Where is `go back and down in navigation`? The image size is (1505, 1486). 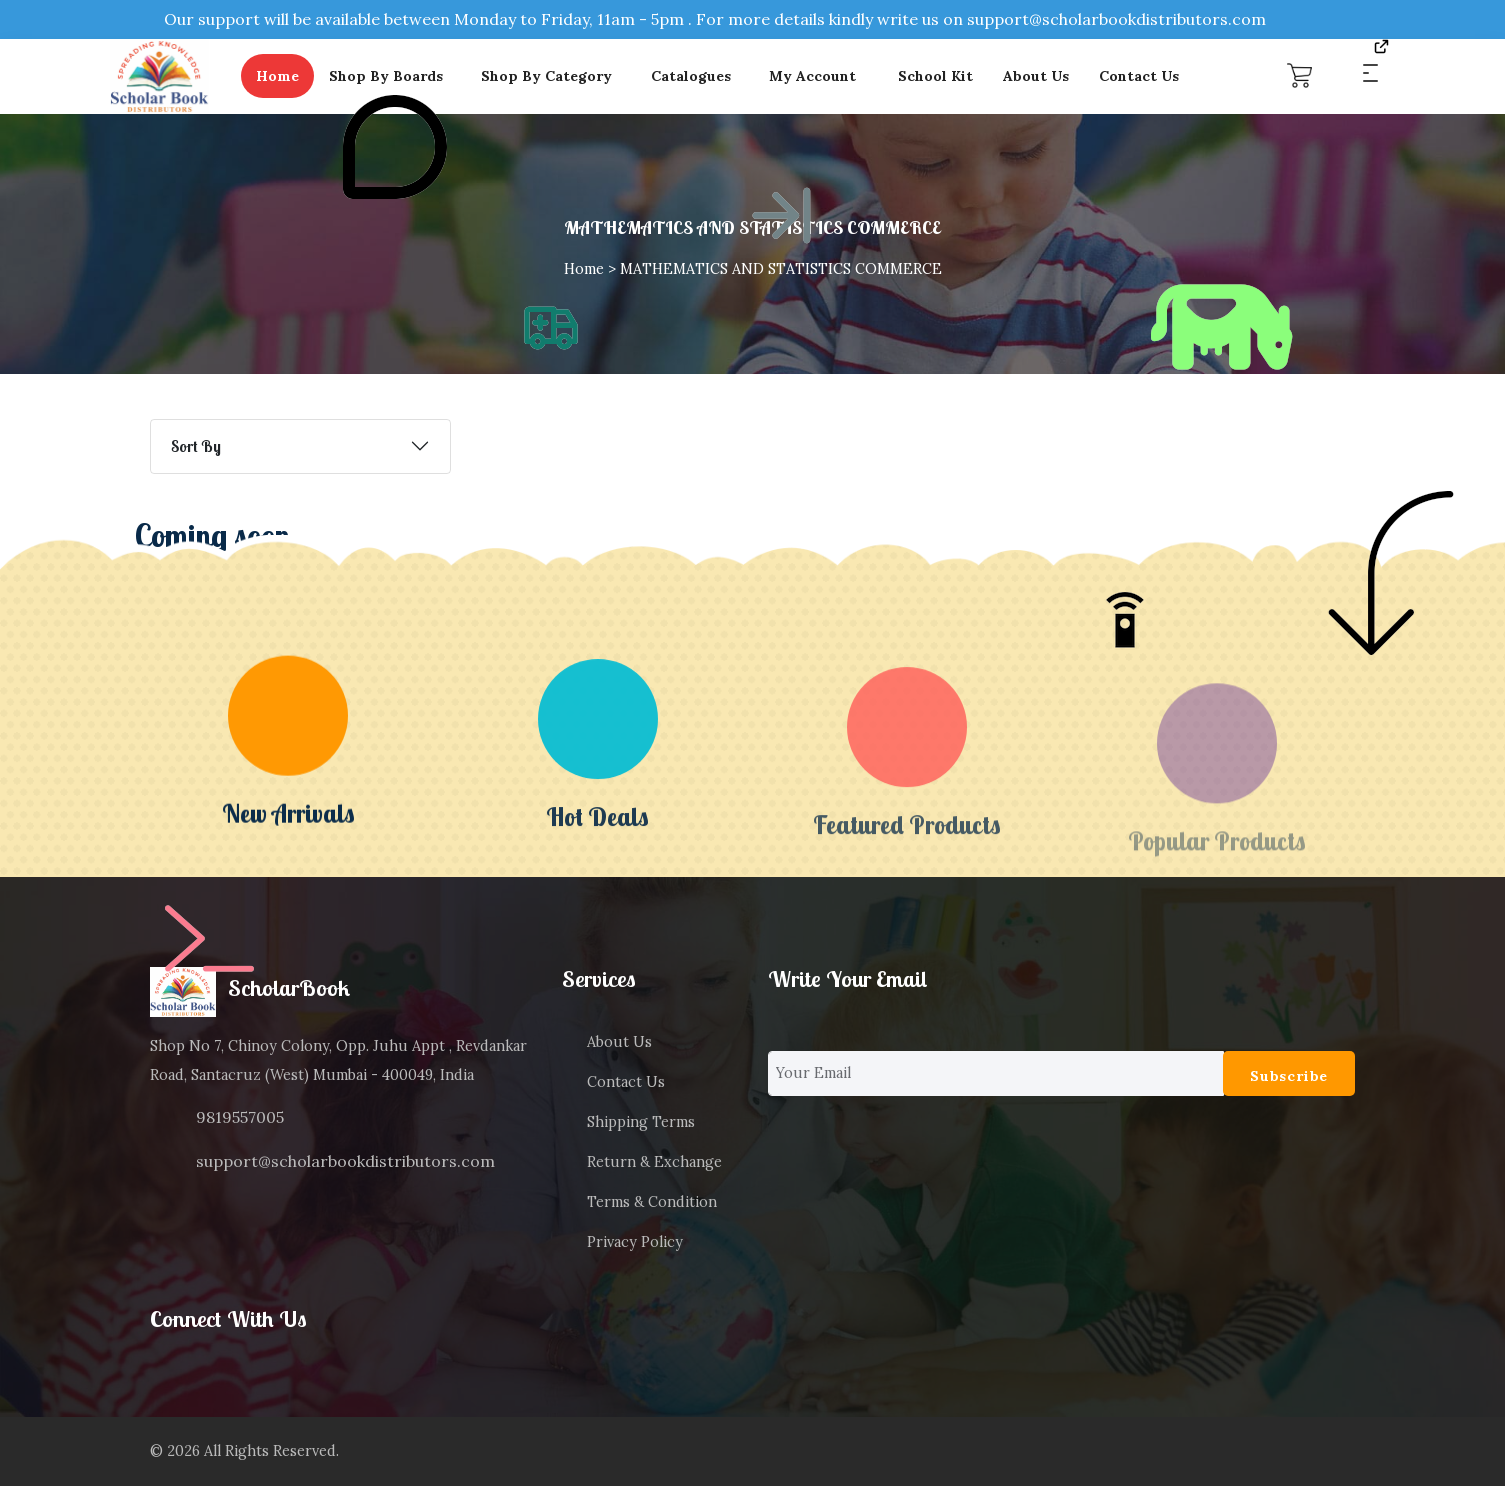
go back and down in navigation is located at coordinates (1391, 573).